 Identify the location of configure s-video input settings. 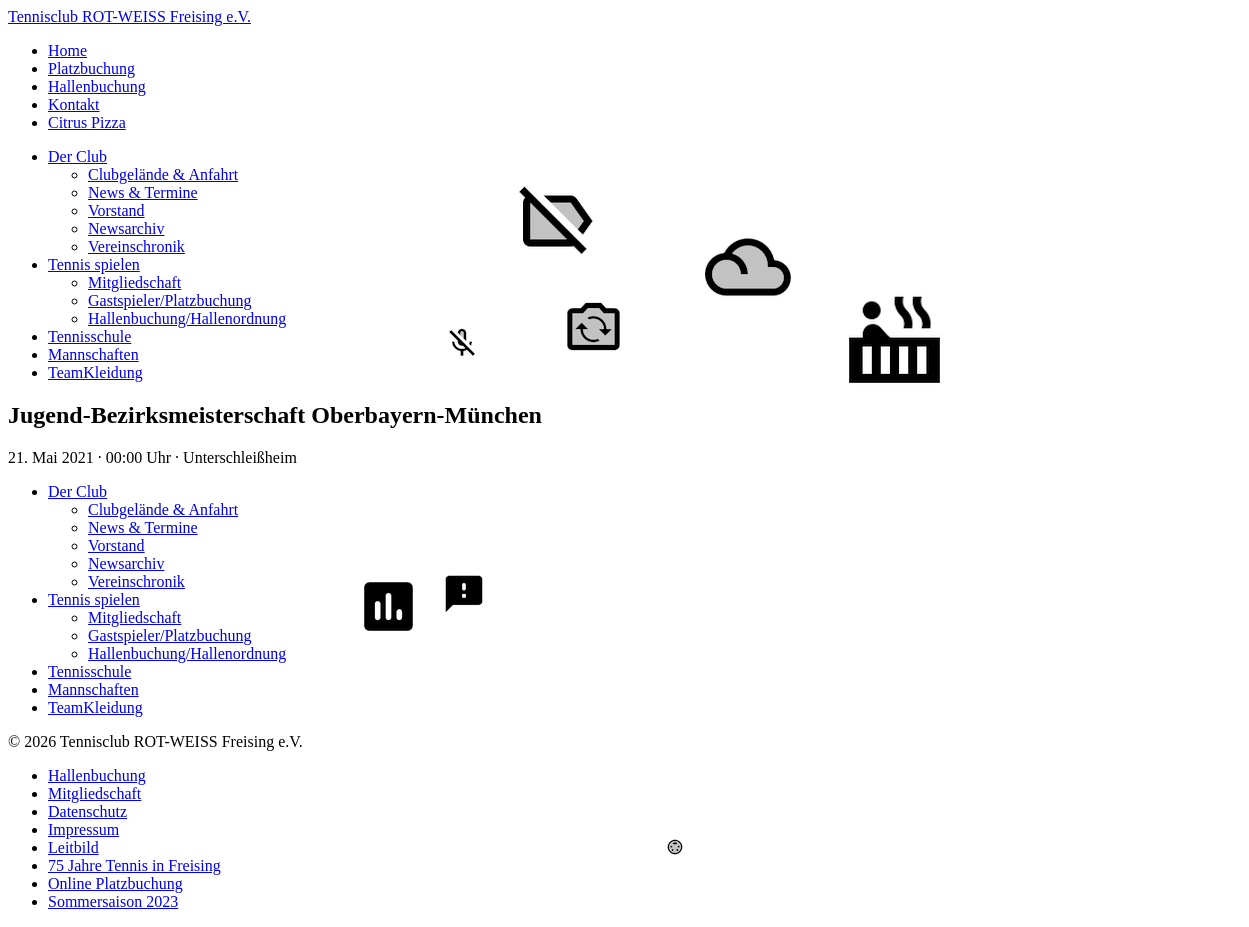
(675, 847).